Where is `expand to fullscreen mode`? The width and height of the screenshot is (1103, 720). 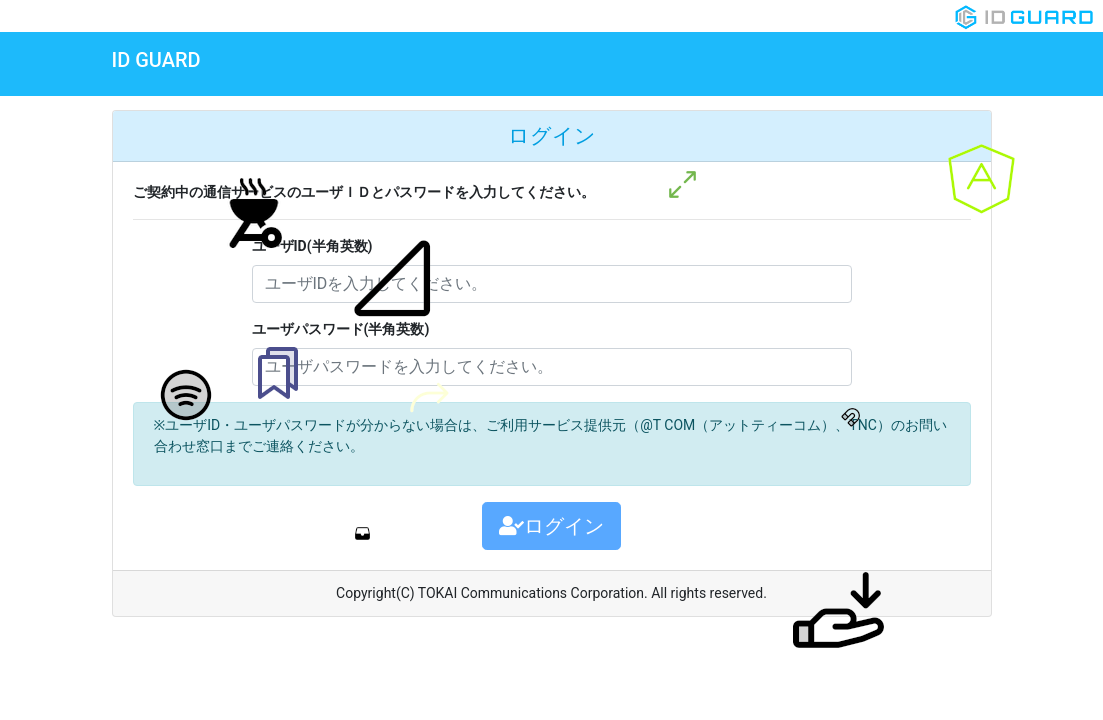 expand to fullscreen mode is located at coordinates (682, 184).